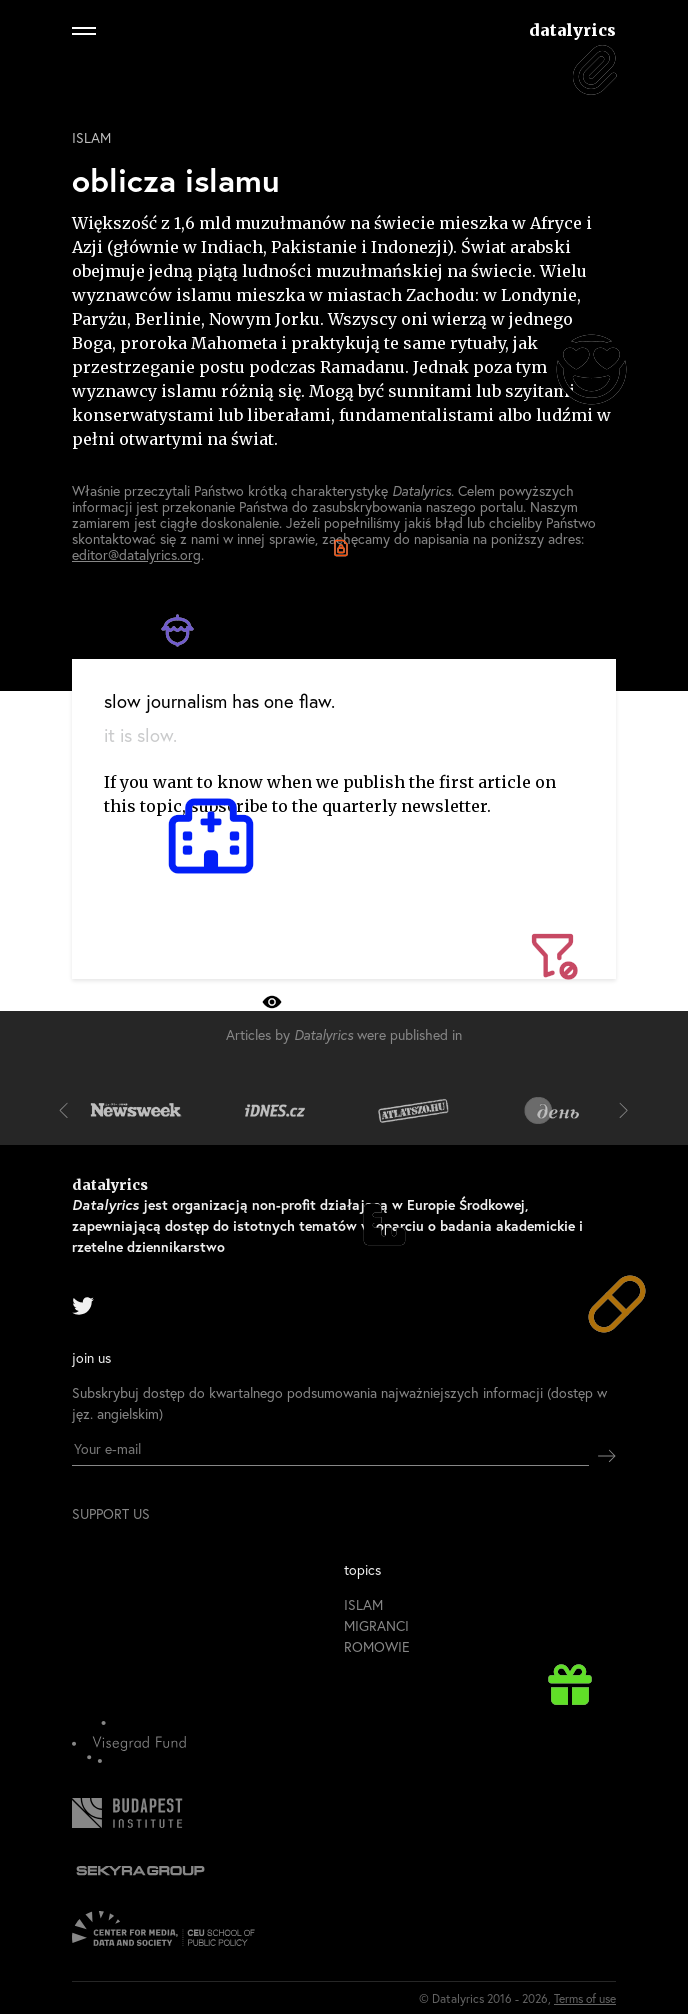  What do you see at coordinates (617, 1304) in the screenshot?
I see `access medication reminders or prescriptions` at bounding box center [617, 1304].